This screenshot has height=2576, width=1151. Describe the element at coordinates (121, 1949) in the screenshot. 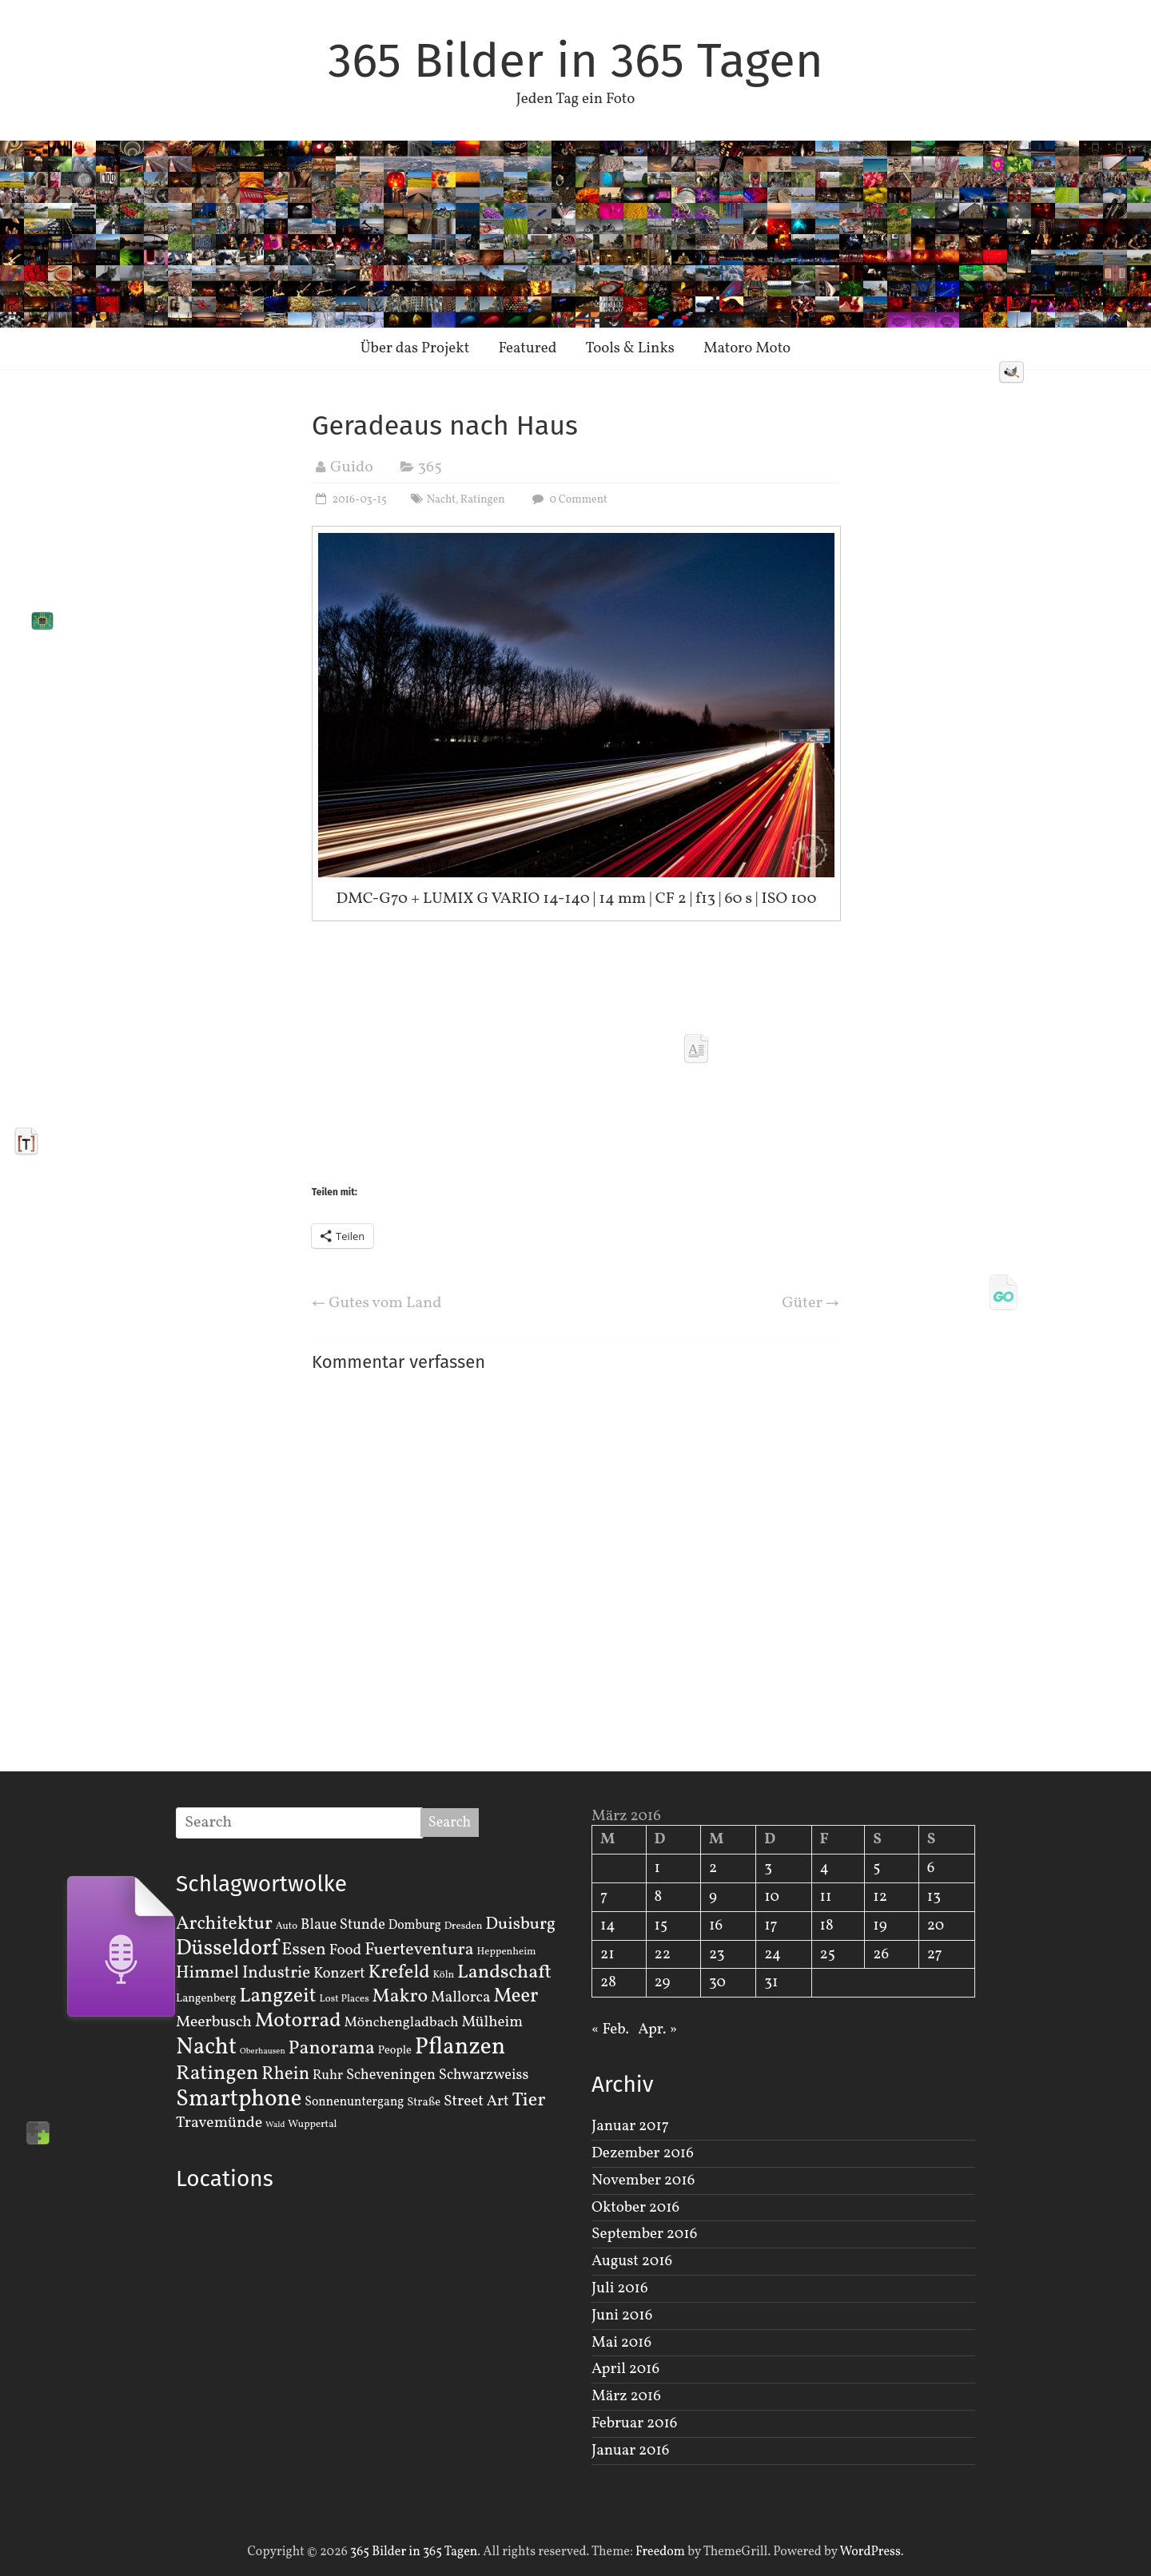

I see `a podcast audio file` at that location.